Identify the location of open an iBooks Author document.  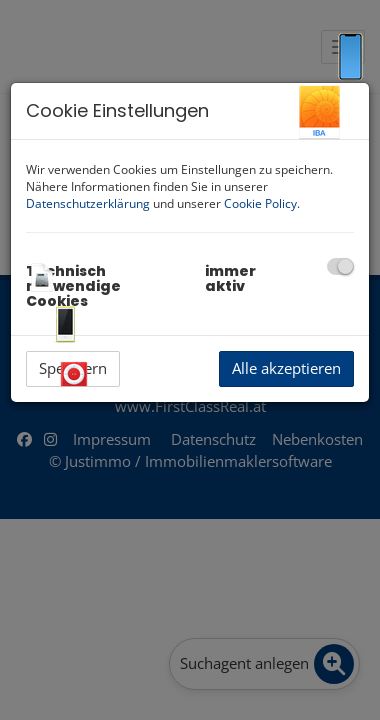
(319, 113).